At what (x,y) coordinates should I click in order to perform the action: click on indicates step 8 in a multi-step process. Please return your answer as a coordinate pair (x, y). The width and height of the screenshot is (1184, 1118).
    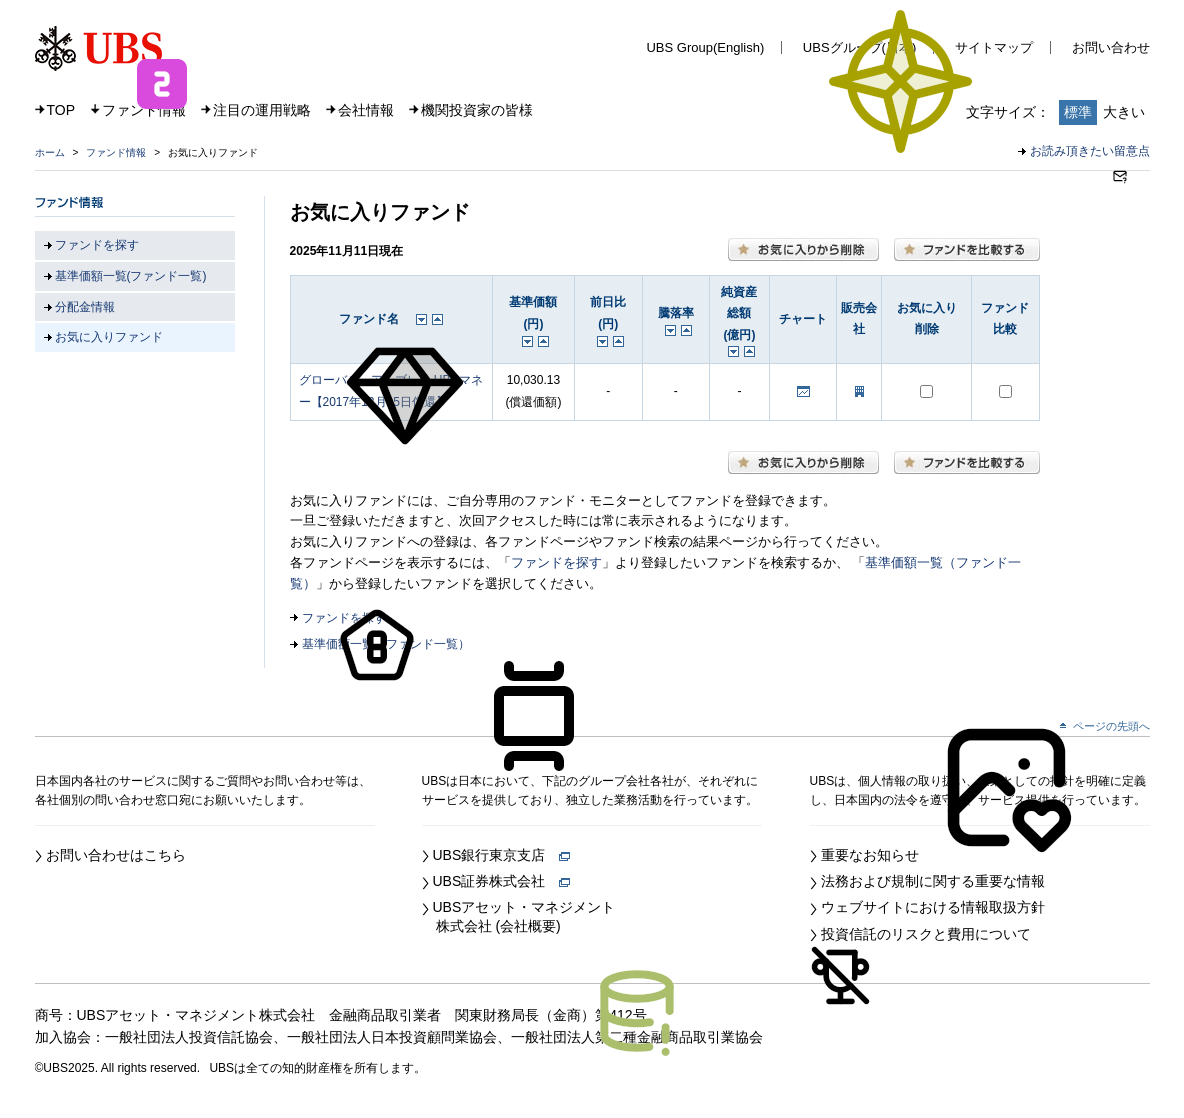
    Looking at the image, I should click on (377, 647).